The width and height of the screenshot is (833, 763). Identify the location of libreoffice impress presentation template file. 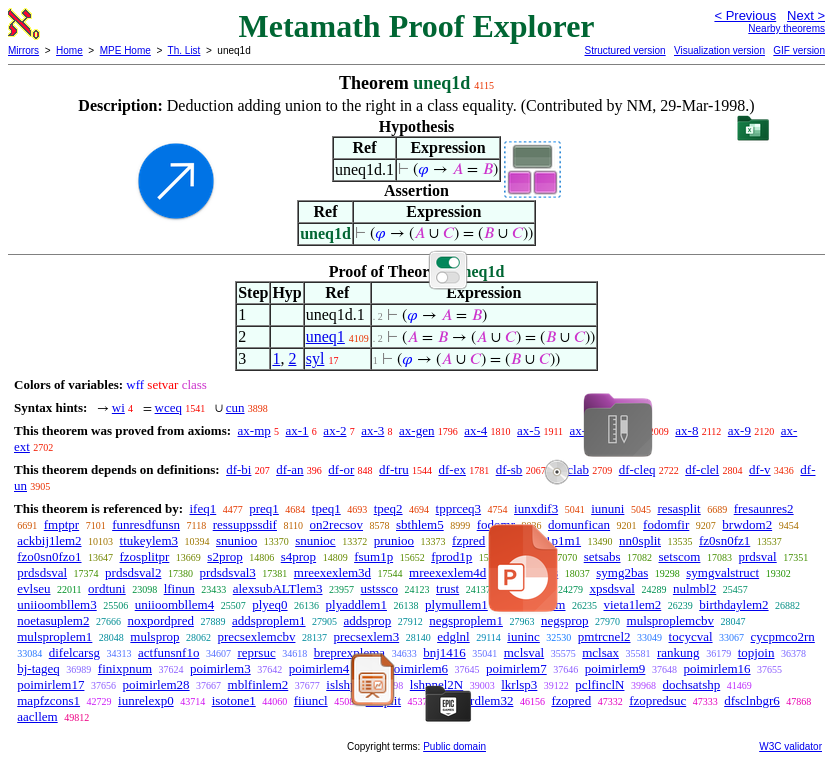
(372, 679).